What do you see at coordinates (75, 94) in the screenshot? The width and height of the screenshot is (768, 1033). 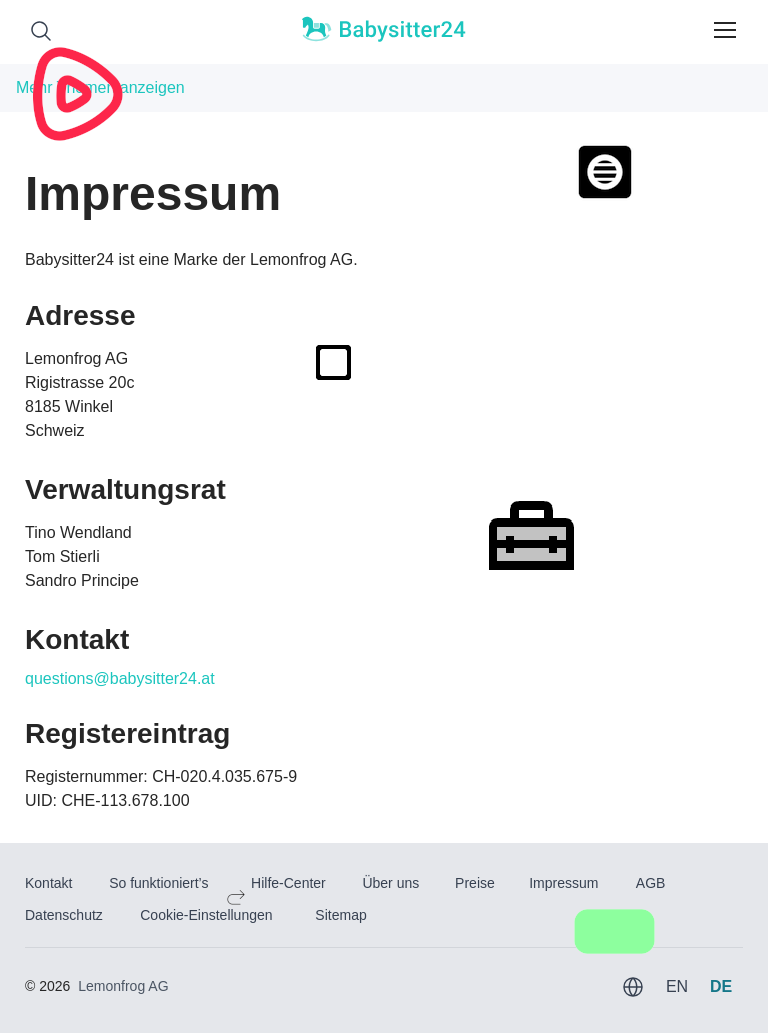 I see `open the Rumble video platform` at bounding box center [75, 94].